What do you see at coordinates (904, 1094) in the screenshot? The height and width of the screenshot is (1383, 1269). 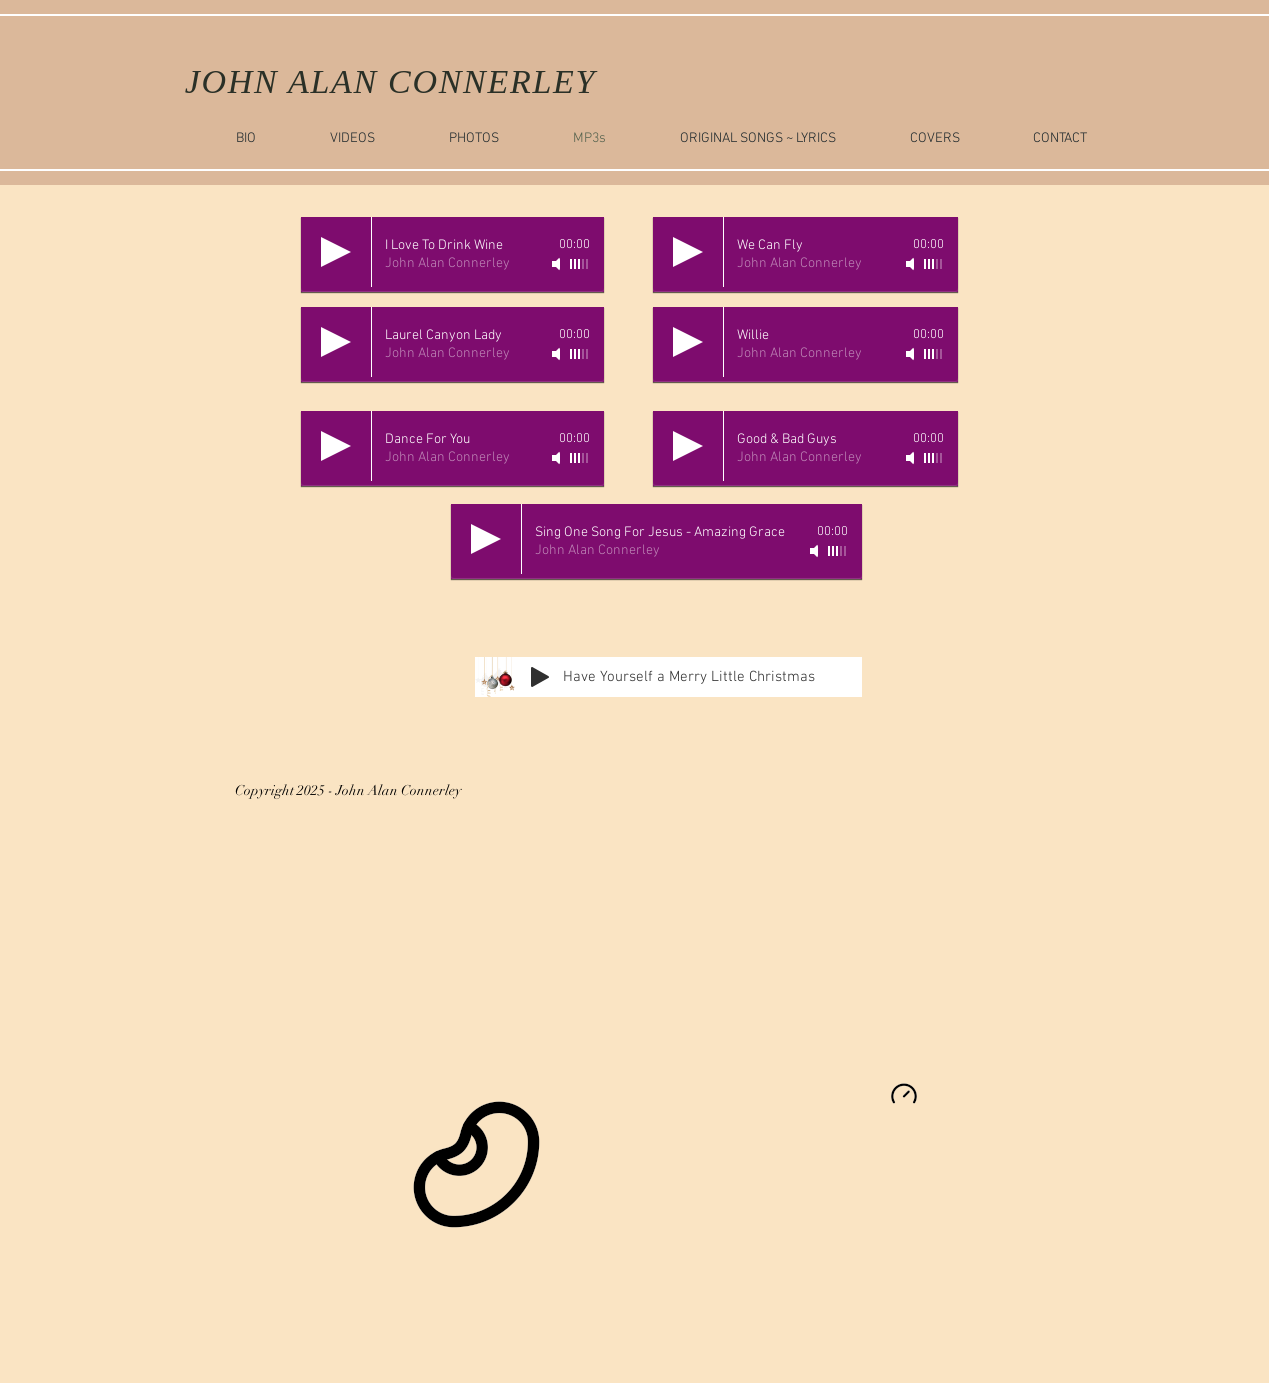 I see `view performance metrics or speed` at bounding box center [904, 1094].